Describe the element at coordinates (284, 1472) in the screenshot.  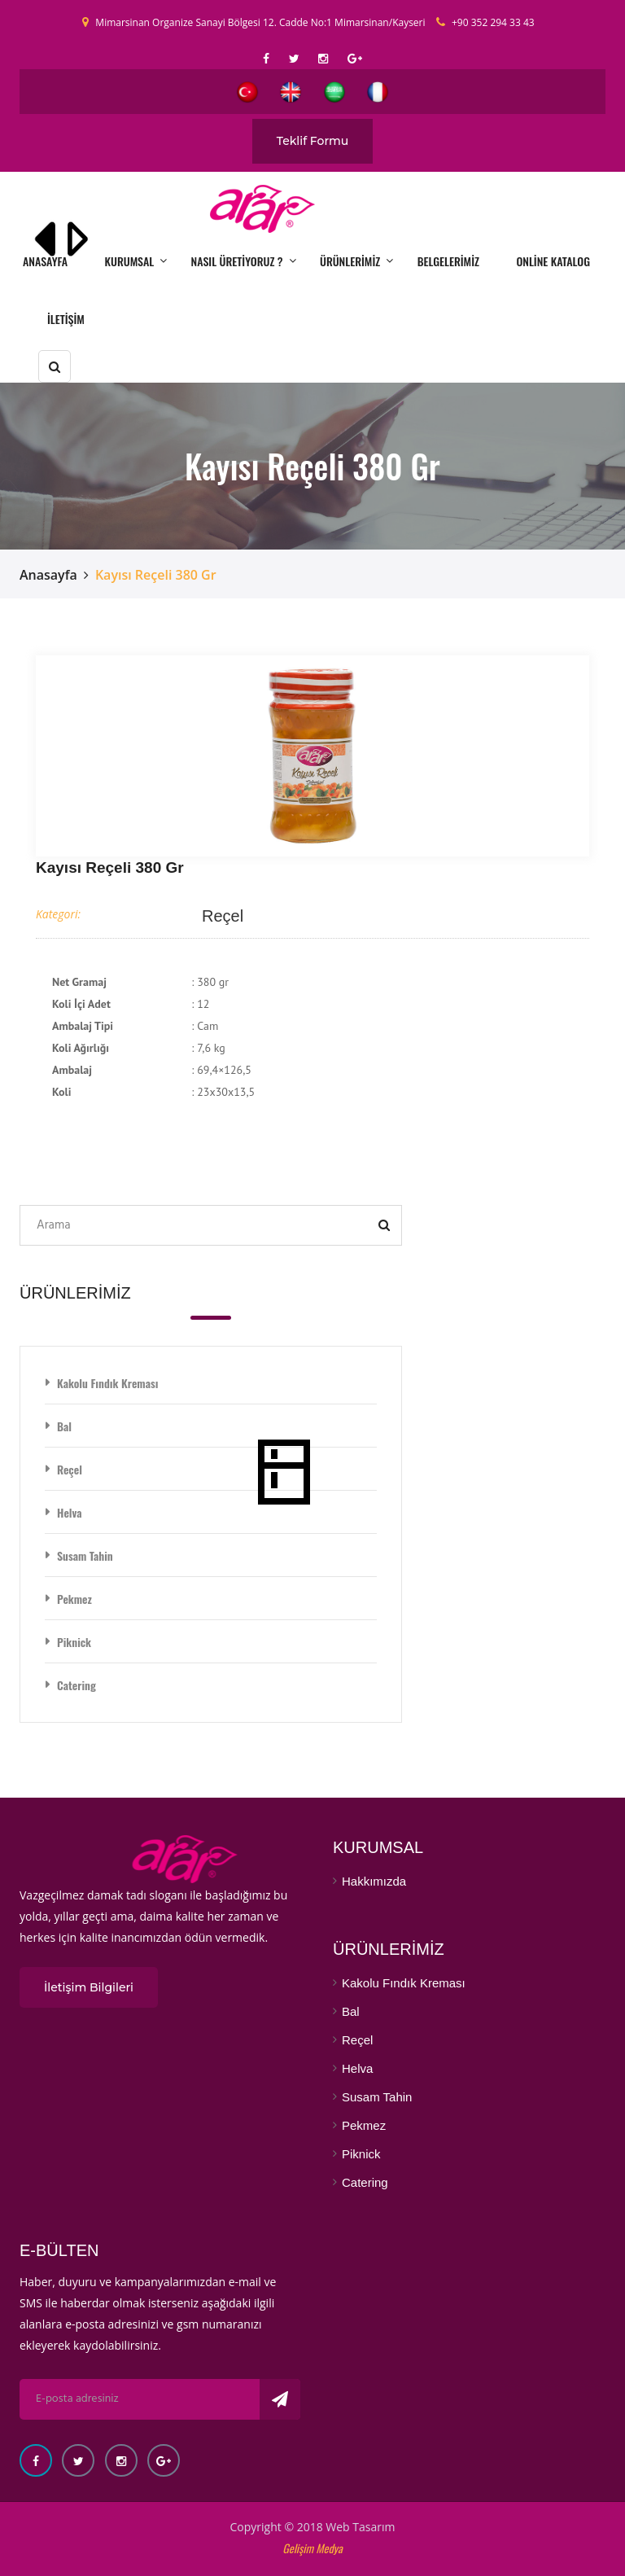
I see `access kitchen or food-related settings` at that location.